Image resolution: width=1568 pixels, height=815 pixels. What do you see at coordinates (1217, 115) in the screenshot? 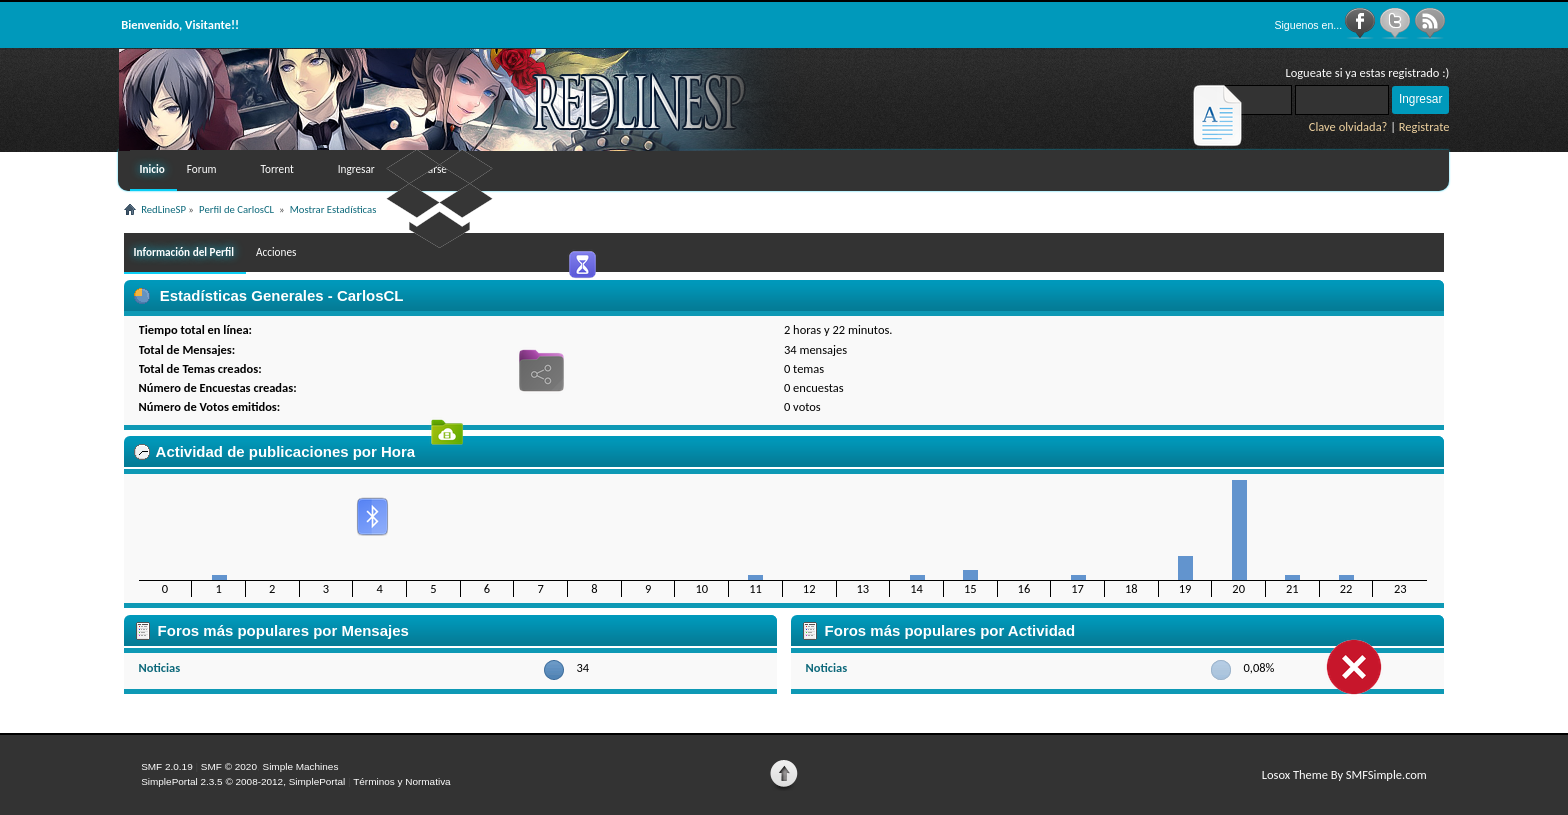
I see `open a word processing document` at bounding box center [1217, 115].